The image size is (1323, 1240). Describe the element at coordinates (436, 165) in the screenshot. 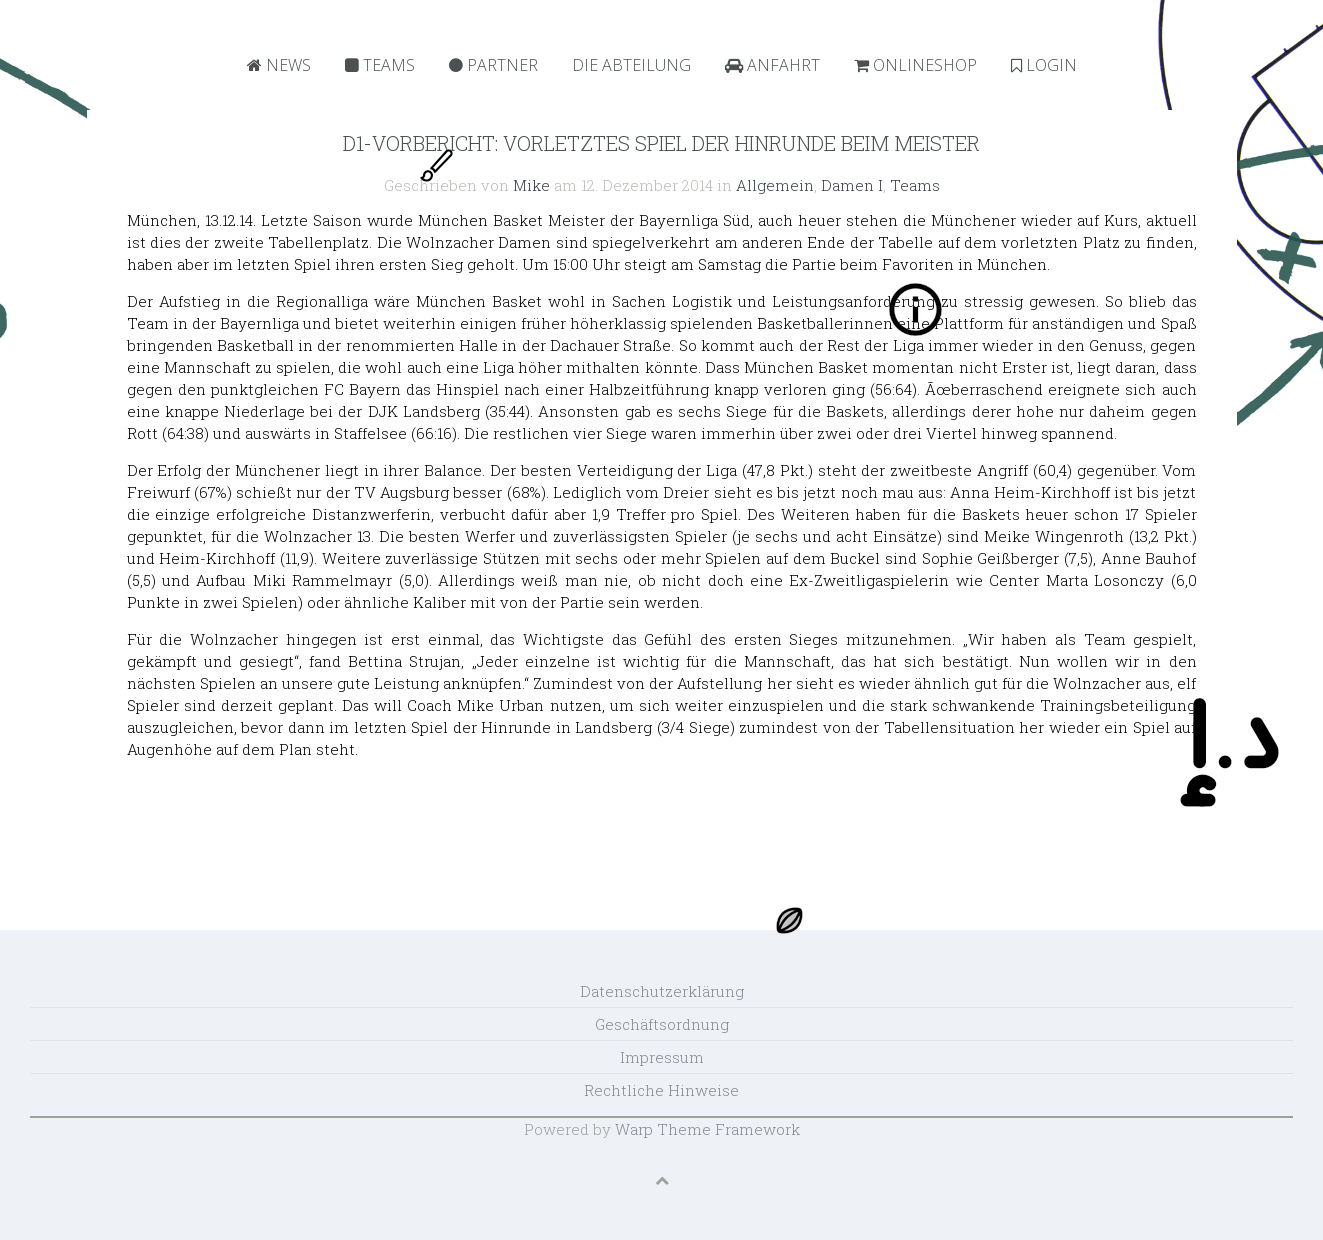

I see `access drawing or painting tools` at that location.